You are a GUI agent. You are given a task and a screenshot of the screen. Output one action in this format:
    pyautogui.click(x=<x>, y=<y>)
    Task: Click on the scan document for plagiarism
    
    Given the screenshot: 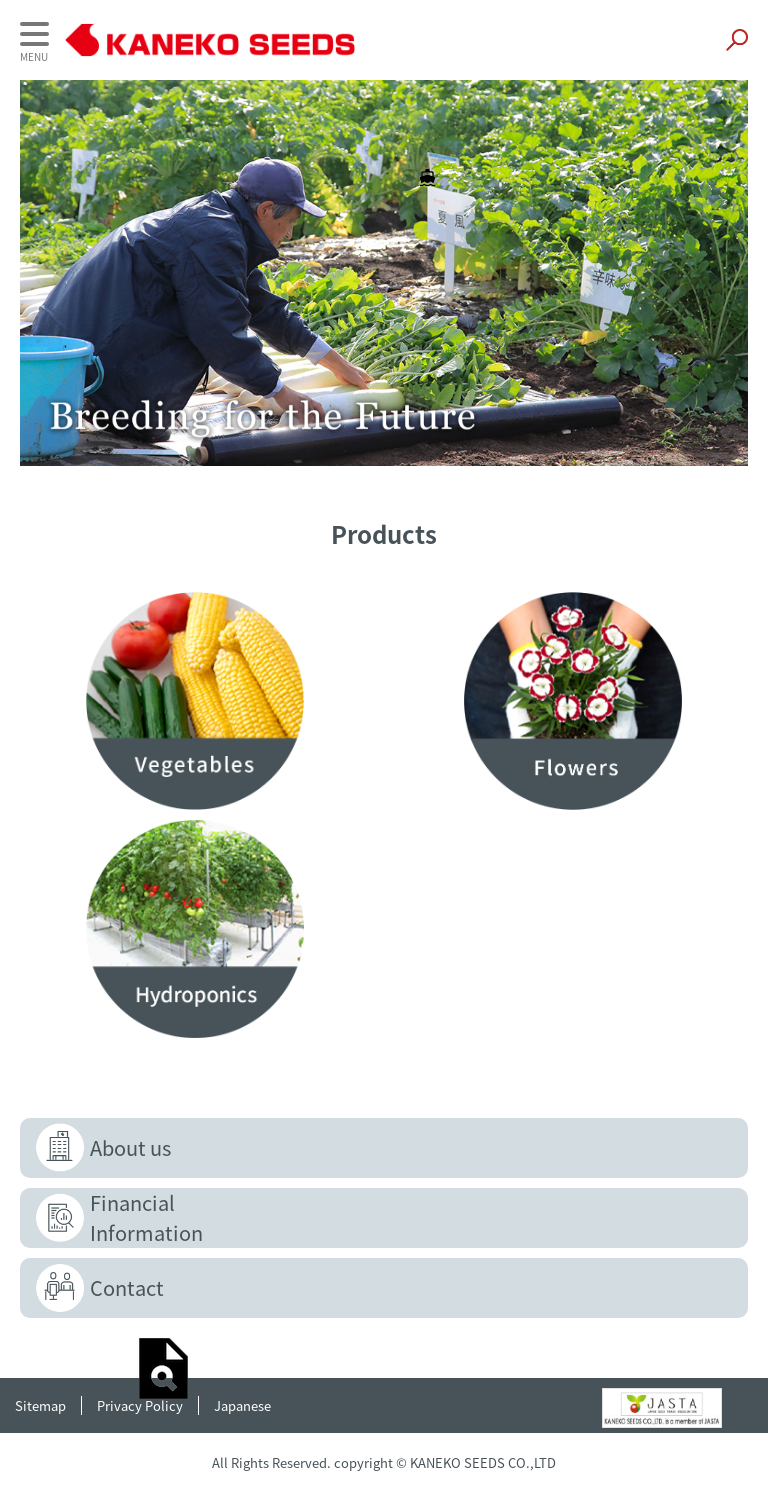 What is the action you would take?
    pyautogui.click(x=163, y=1368)
    